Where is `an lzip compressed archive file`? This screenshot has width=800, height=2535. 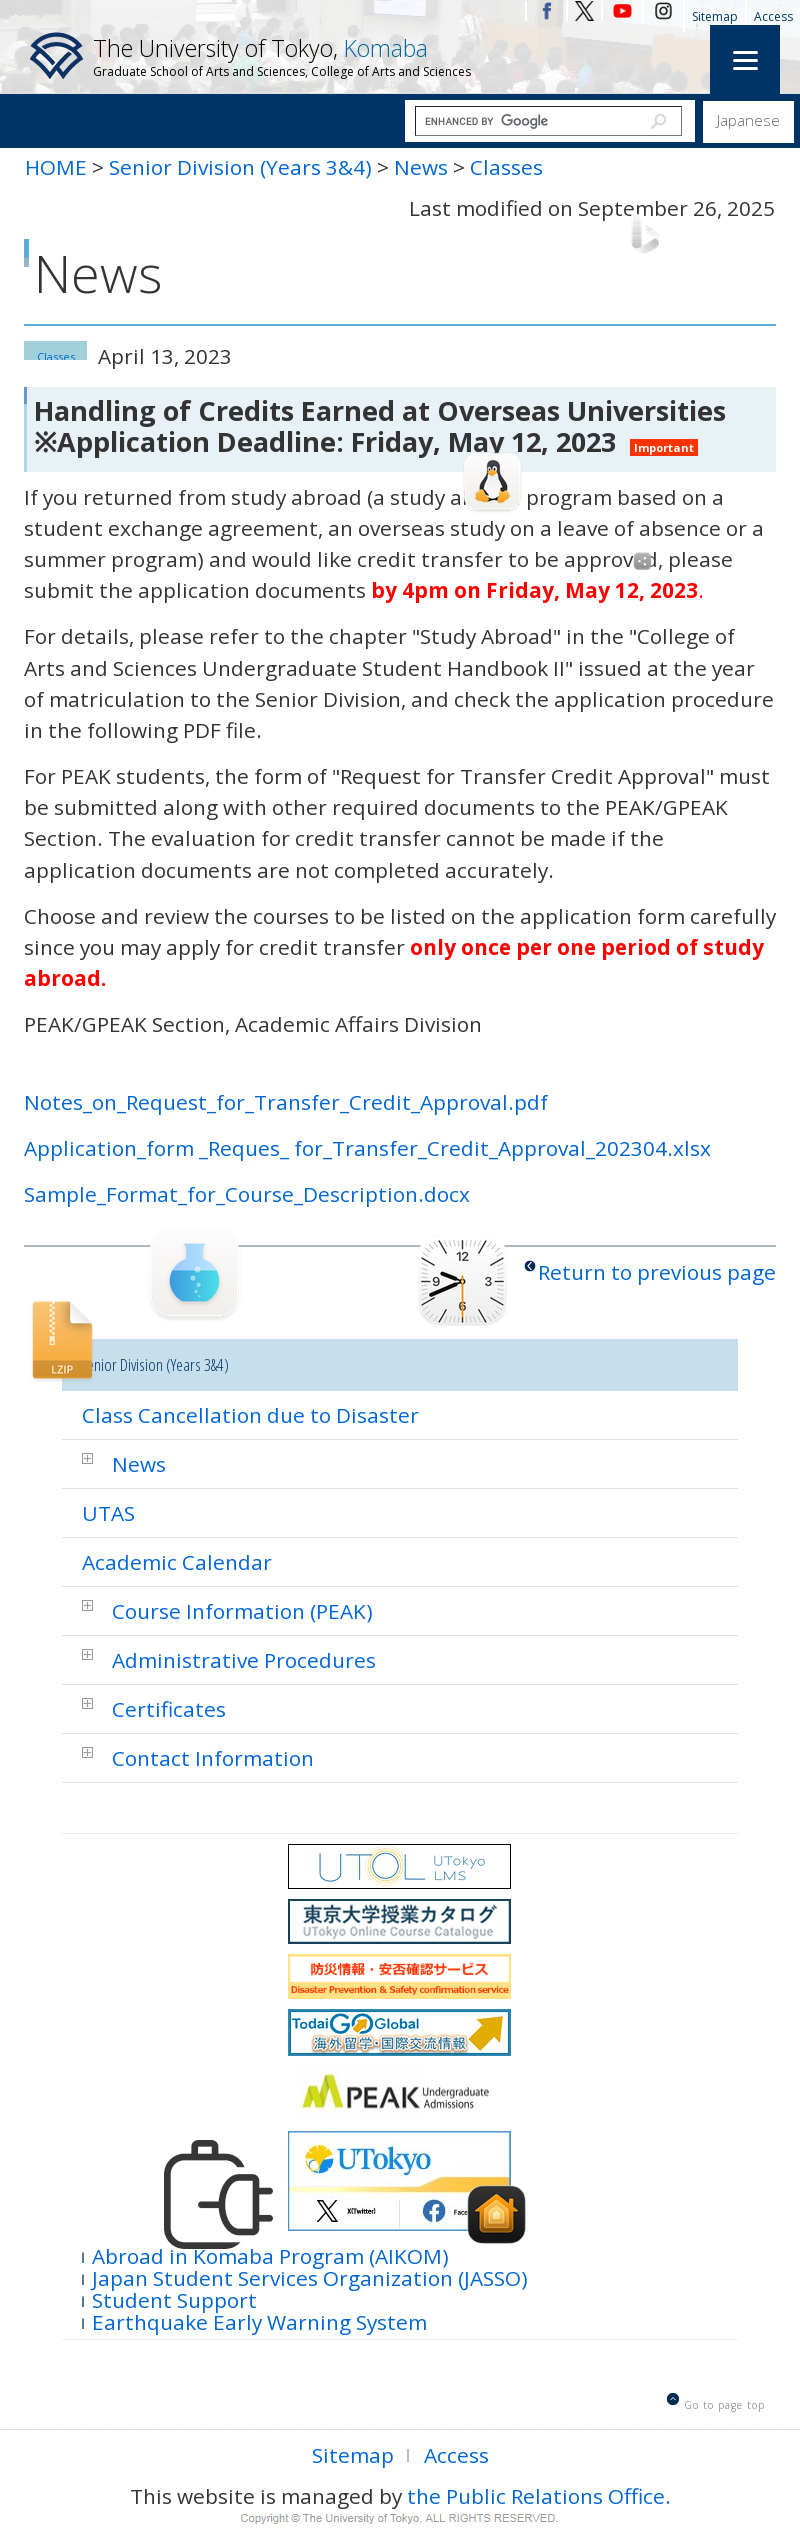
an lzip compressed archive file is located at coordinates (62, 1341).